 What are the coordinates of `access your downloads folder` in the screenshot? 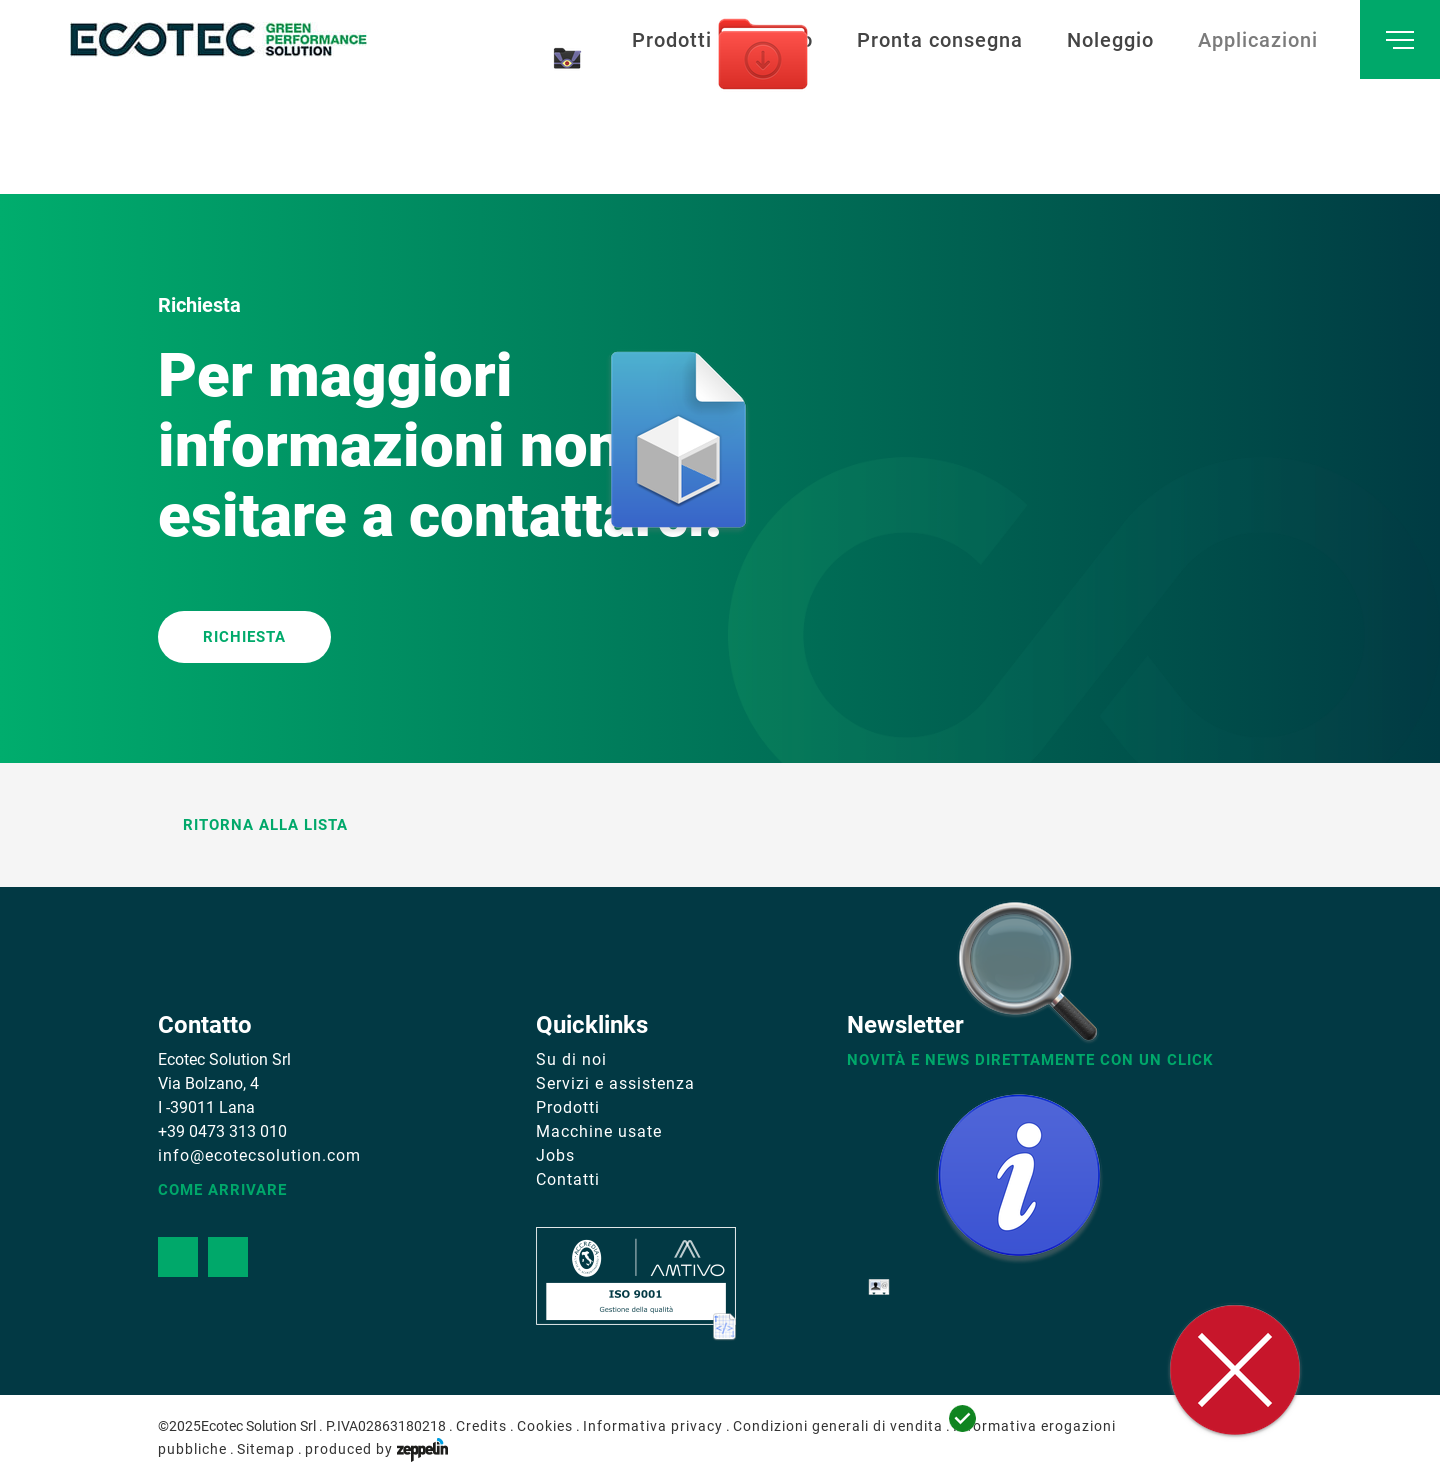 It's located at (763, 54).